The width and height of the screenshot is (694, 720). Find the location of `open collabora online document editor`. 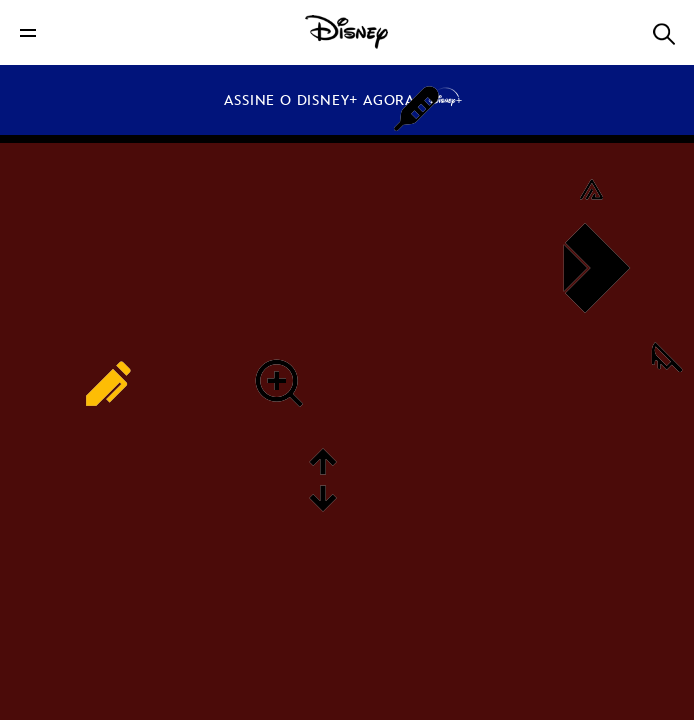

open collabora online document editor is located at coordinates (597, 268).